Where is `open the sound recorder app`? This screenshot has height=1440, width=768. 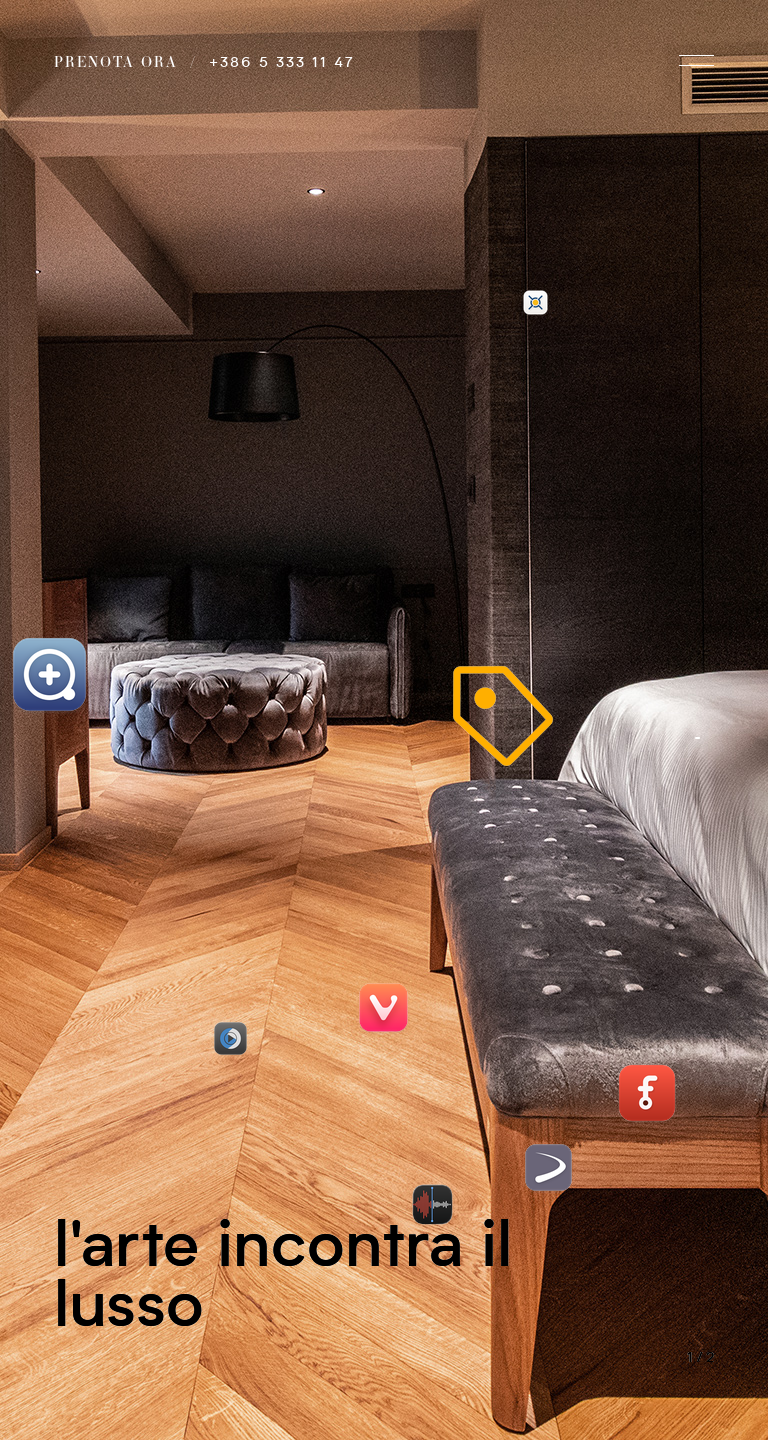 open the sound recorder app is located at coordinates (432, 1204).